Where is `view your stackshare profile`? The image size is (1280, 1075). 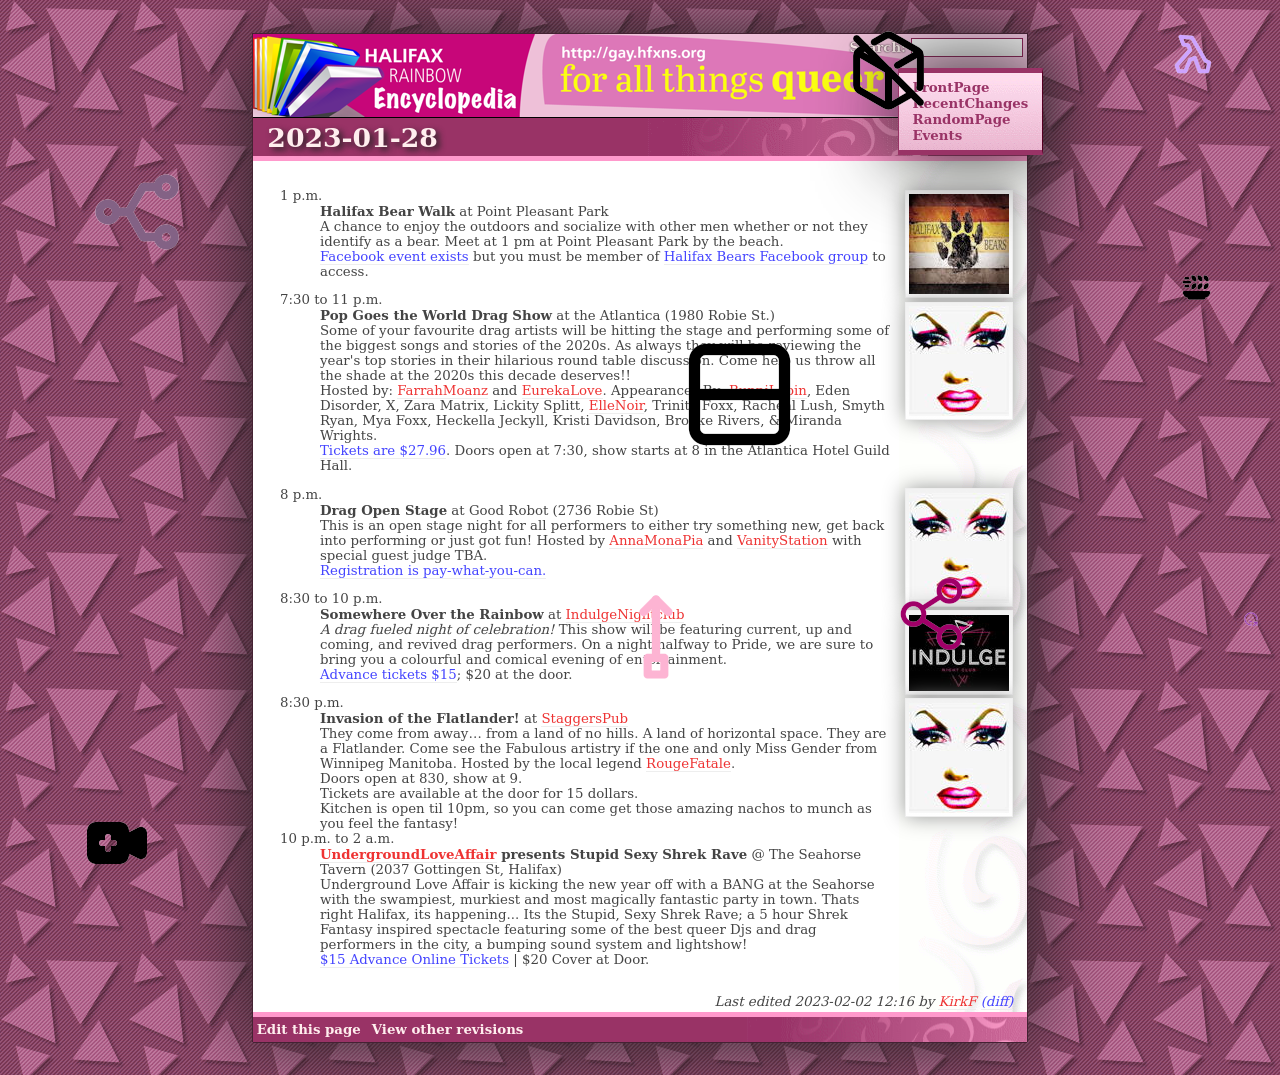 view your stackshare profile is located at coordinates (137, 212).